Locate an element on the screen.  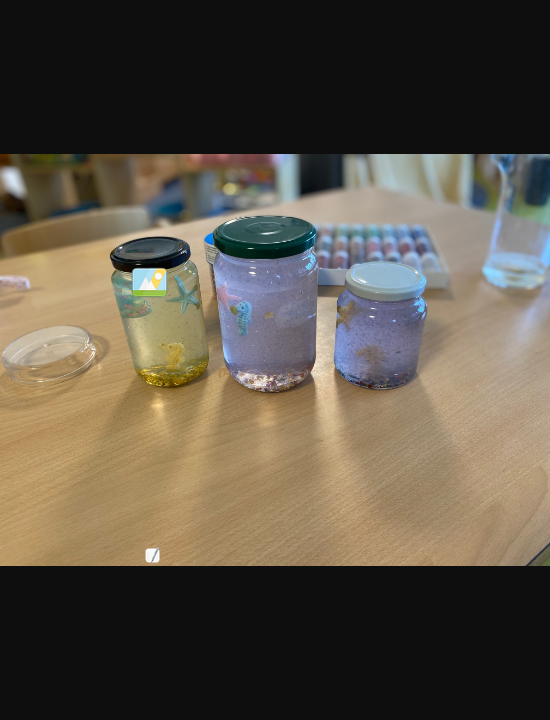
open the photo gallery app is located at coordinates (149, 282).